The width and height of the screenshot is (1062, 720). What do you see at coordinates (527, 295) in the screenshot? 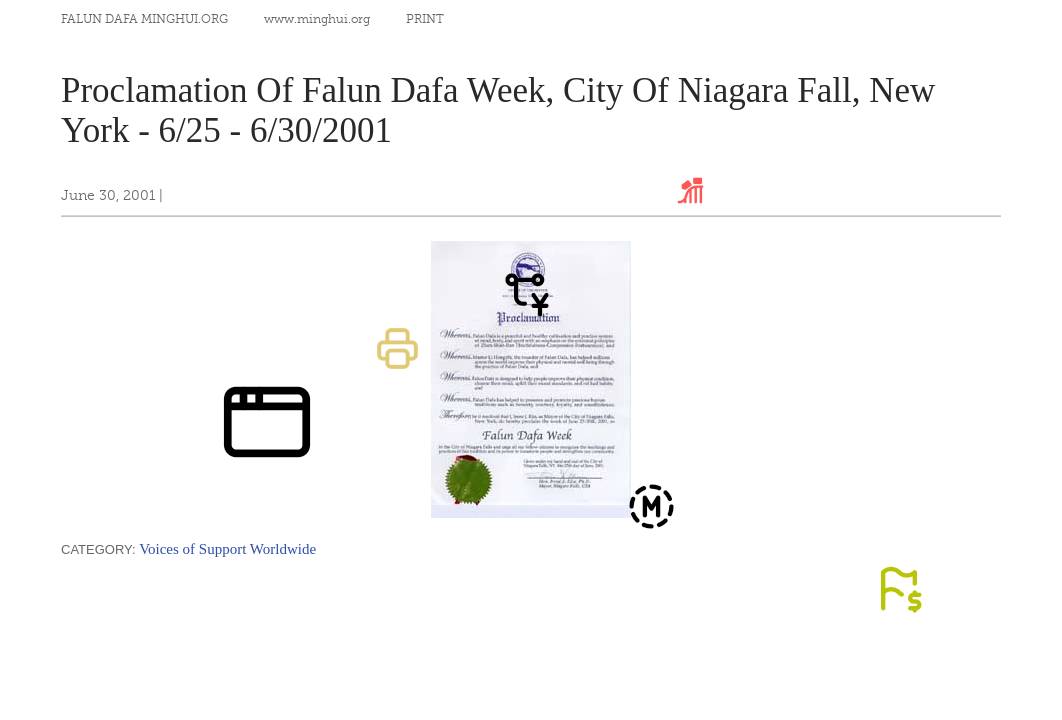
I see `transfer funds in yuan currency` at bounding box center [527, 295].